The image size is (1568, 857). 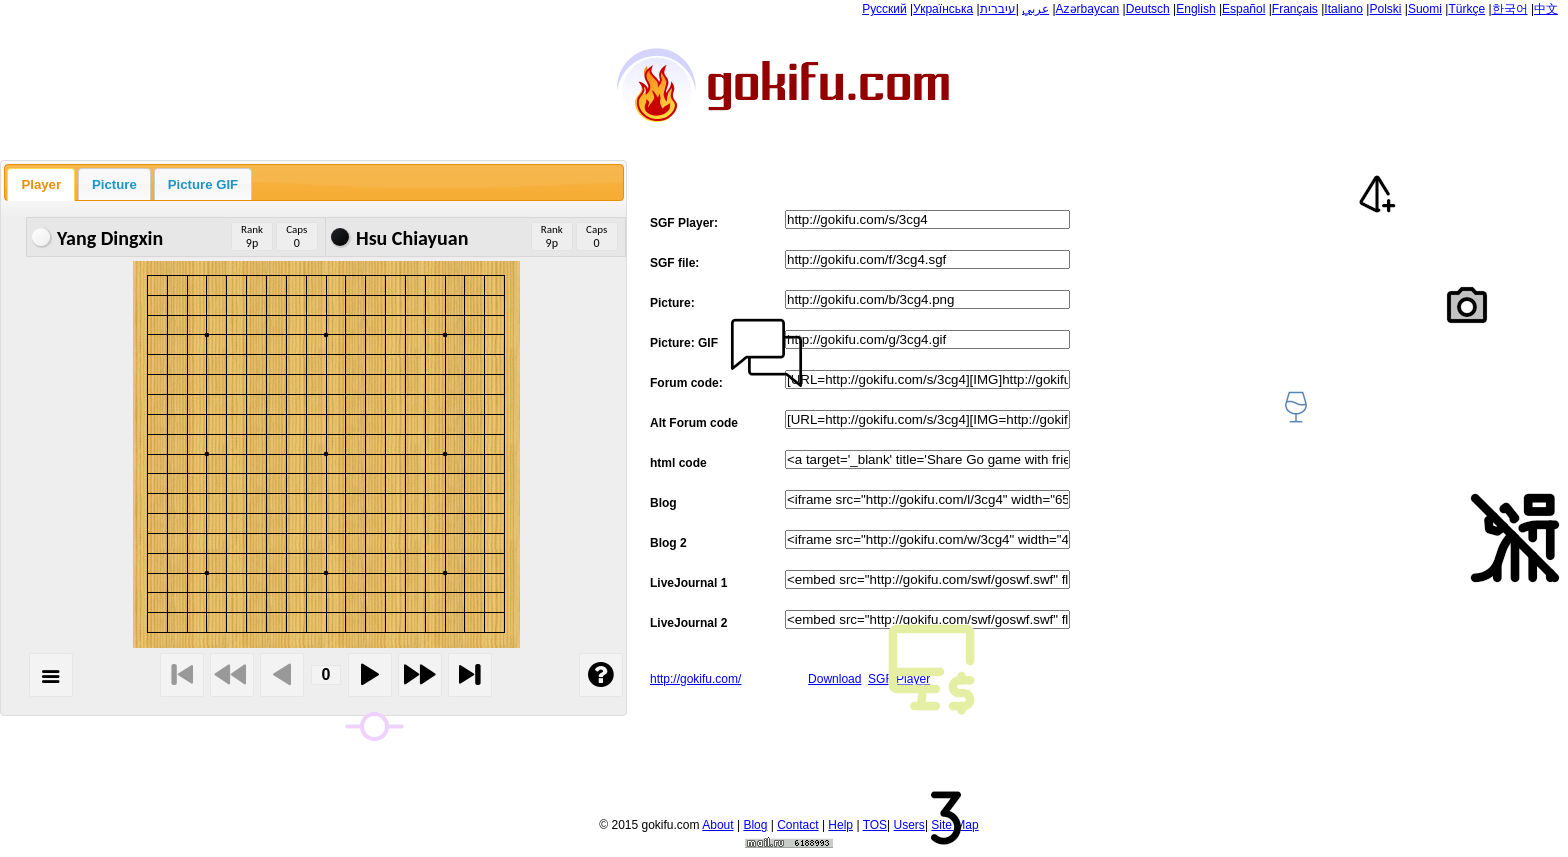 I want to click on open your conversations, so click(x=766, y=351).